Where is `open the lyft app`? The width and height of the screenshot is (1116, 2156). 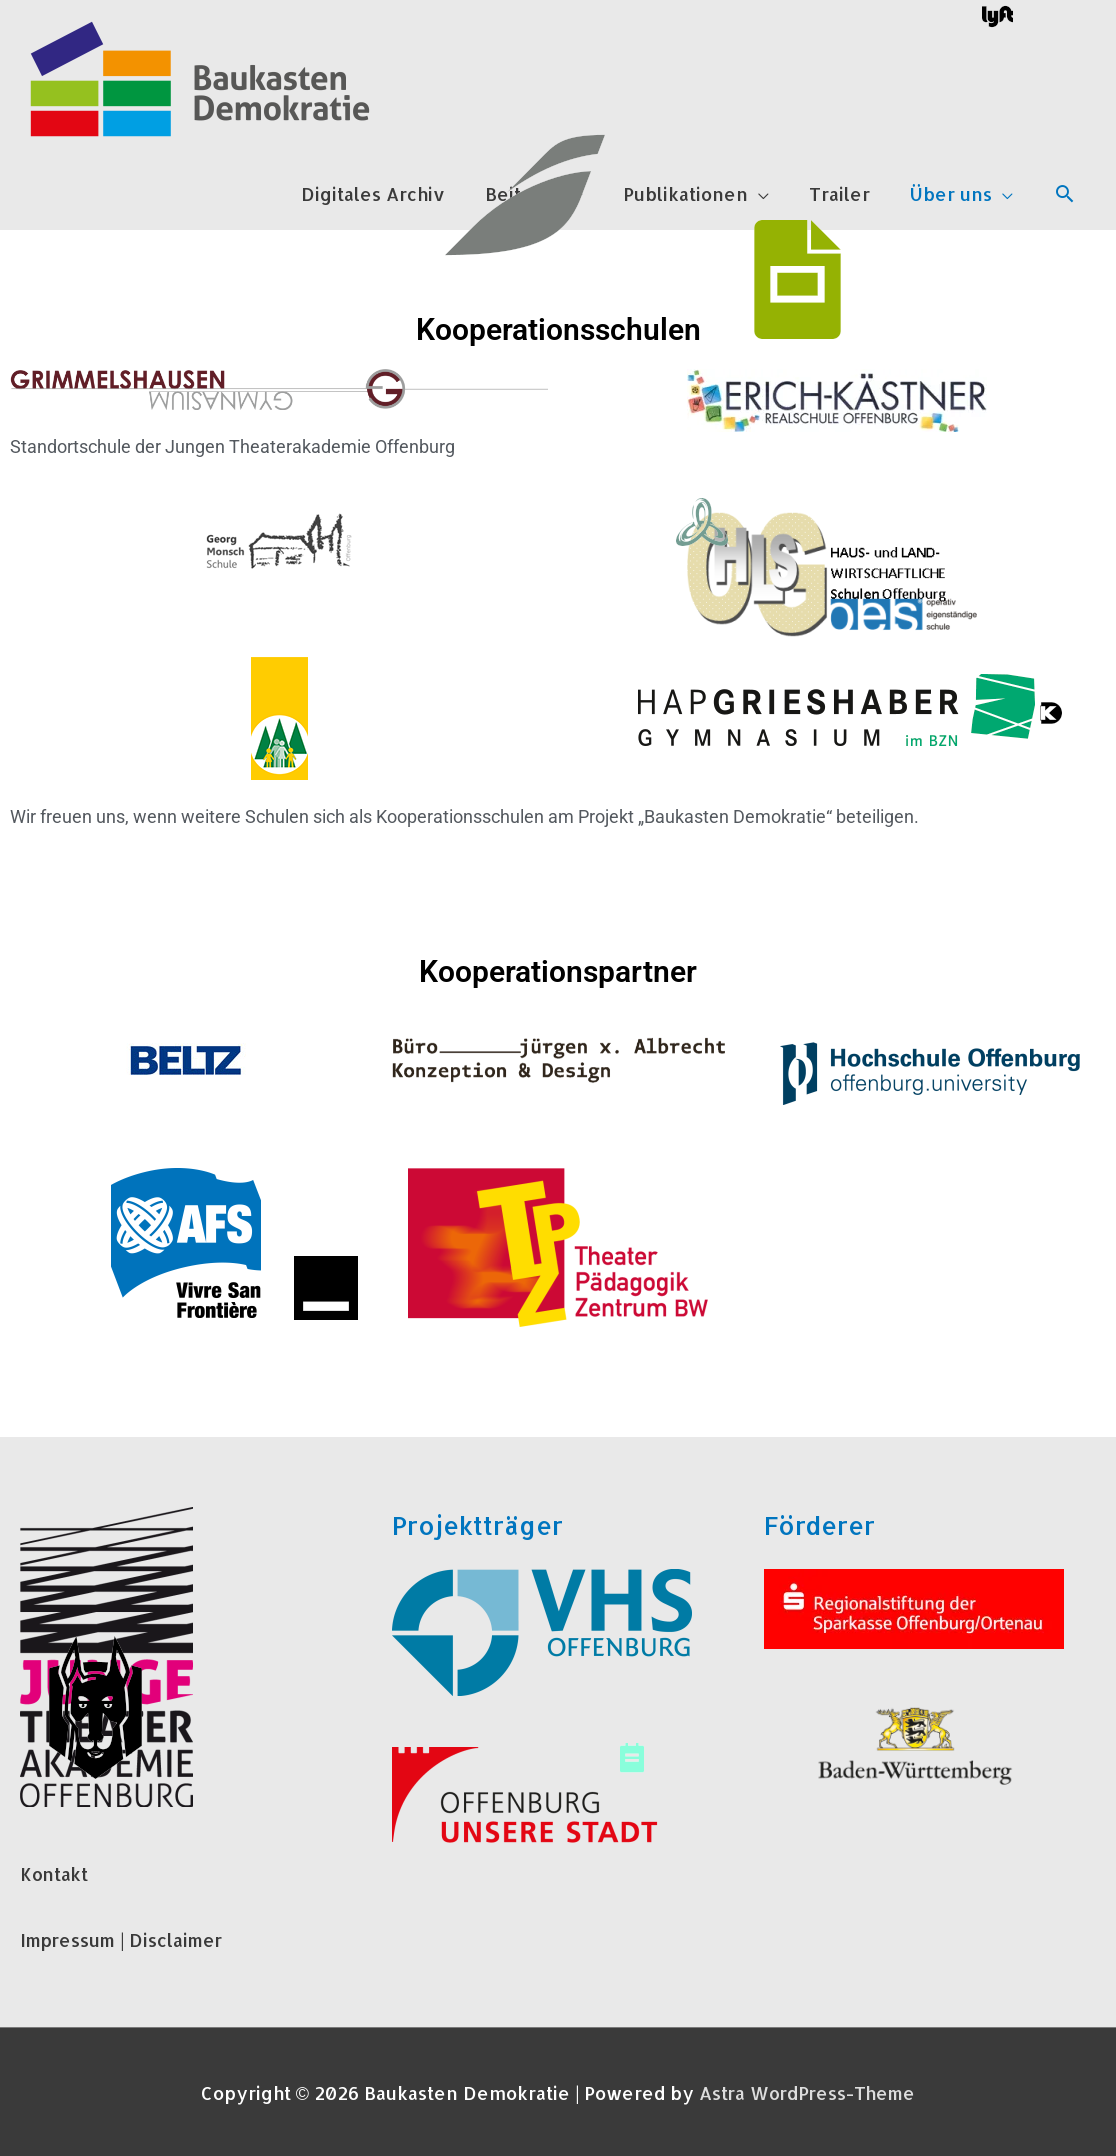
open the lyft app is located at coordinates (997, 16).